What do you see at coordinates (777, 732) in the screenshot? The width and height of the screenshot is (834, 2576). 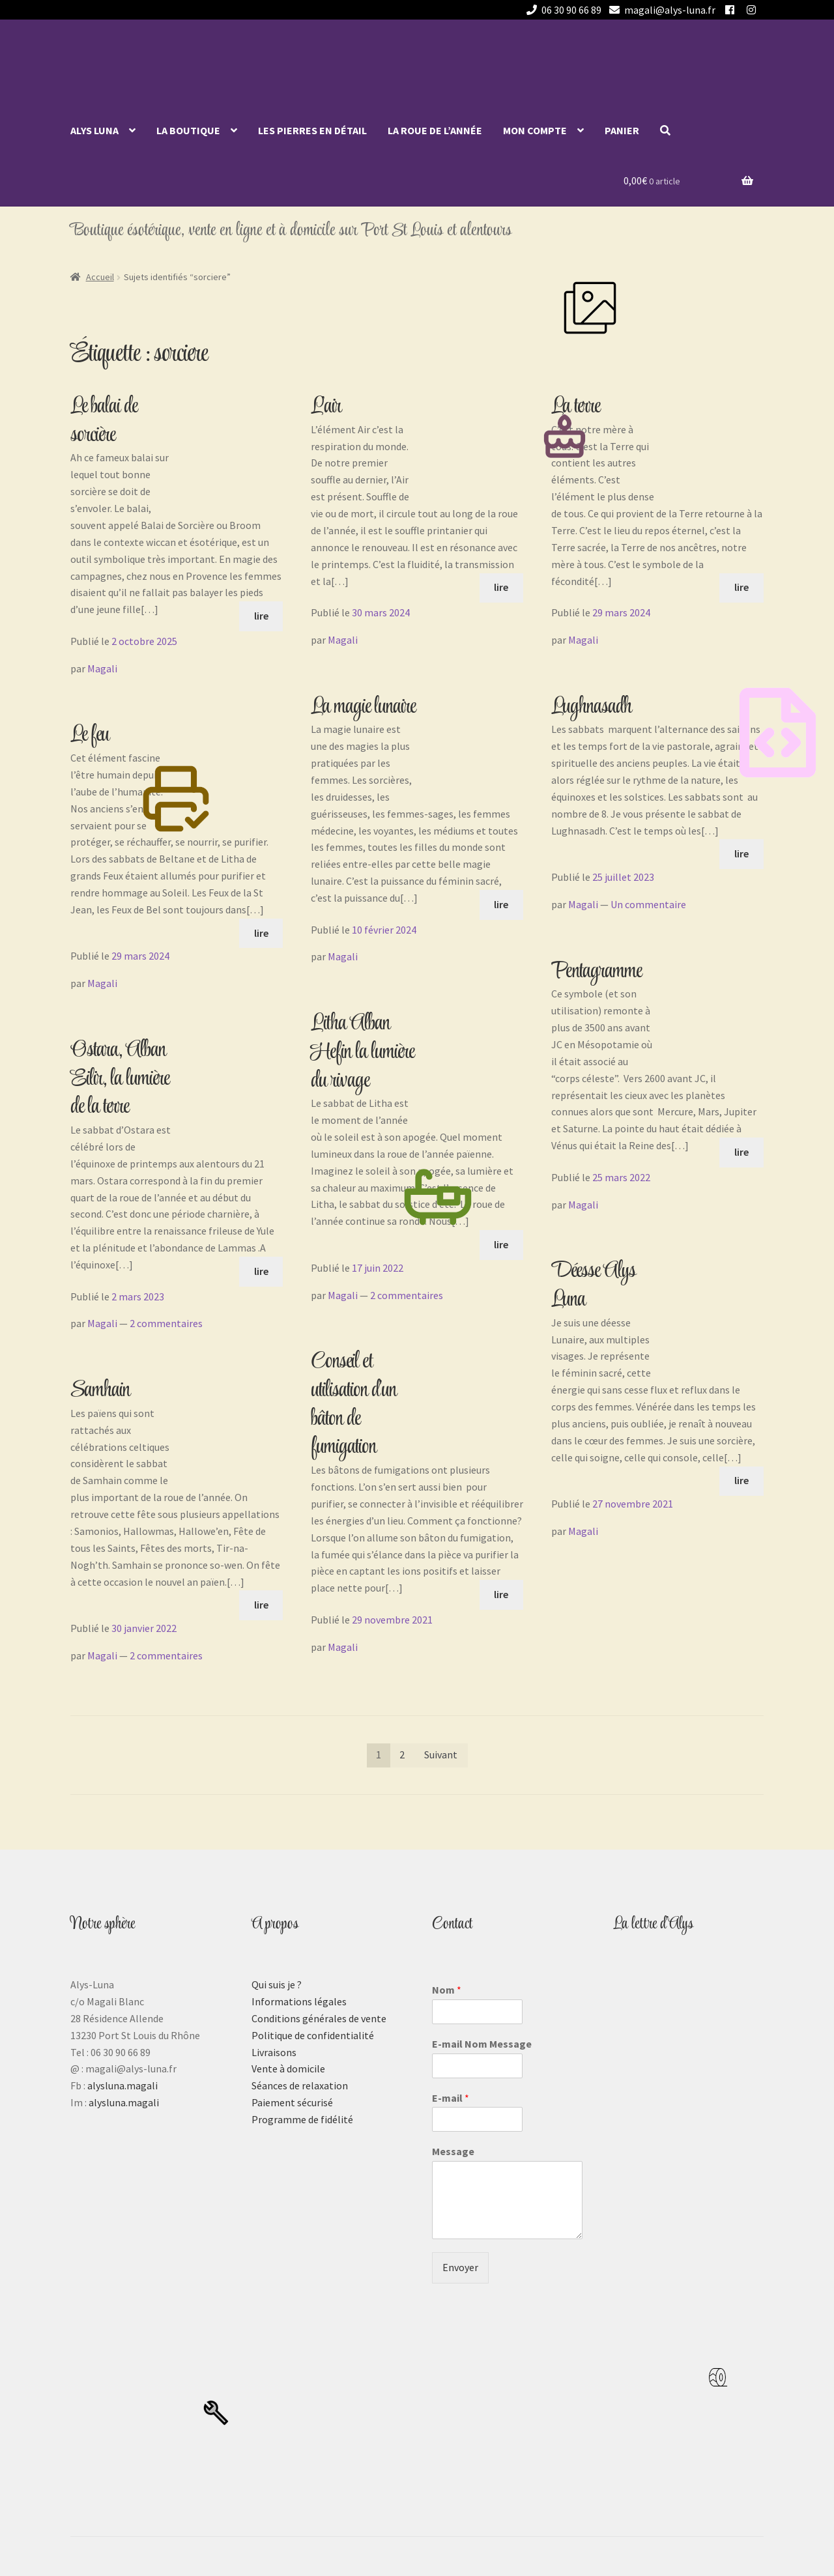 I see `view source code file` at bounding box center [777, 732].